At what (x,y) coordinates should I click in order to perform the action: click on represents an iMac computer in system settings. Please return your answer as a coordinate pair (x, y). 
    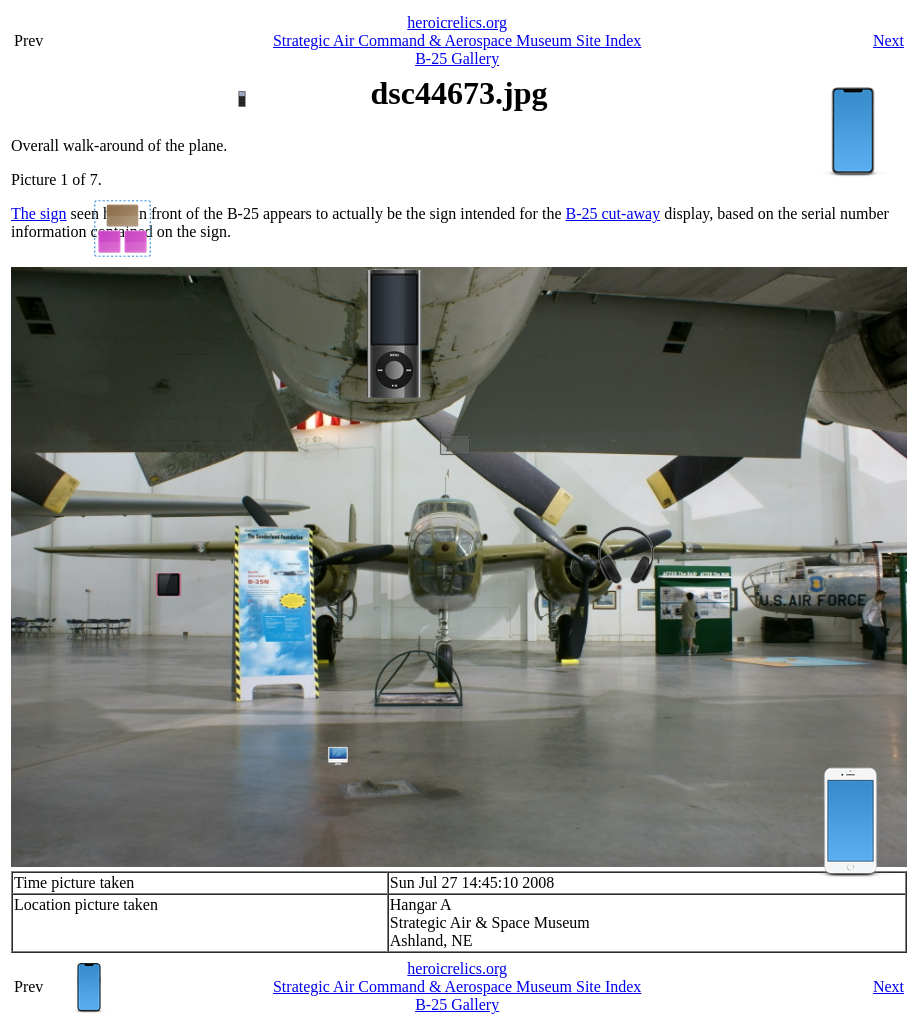
    Looking at the image, I should click on (338, 756).